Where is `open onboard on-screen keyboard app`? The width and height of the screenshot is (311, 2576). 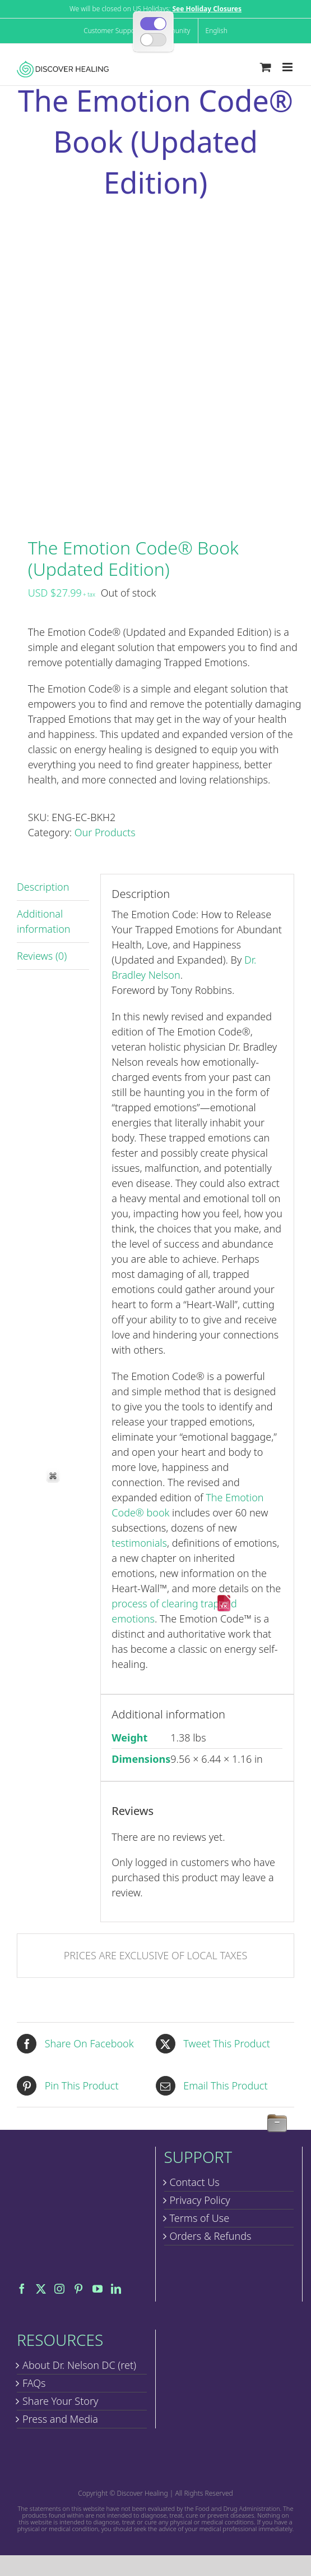 open onboard on-screen keyboard app is located at coordinates (53, 1475).